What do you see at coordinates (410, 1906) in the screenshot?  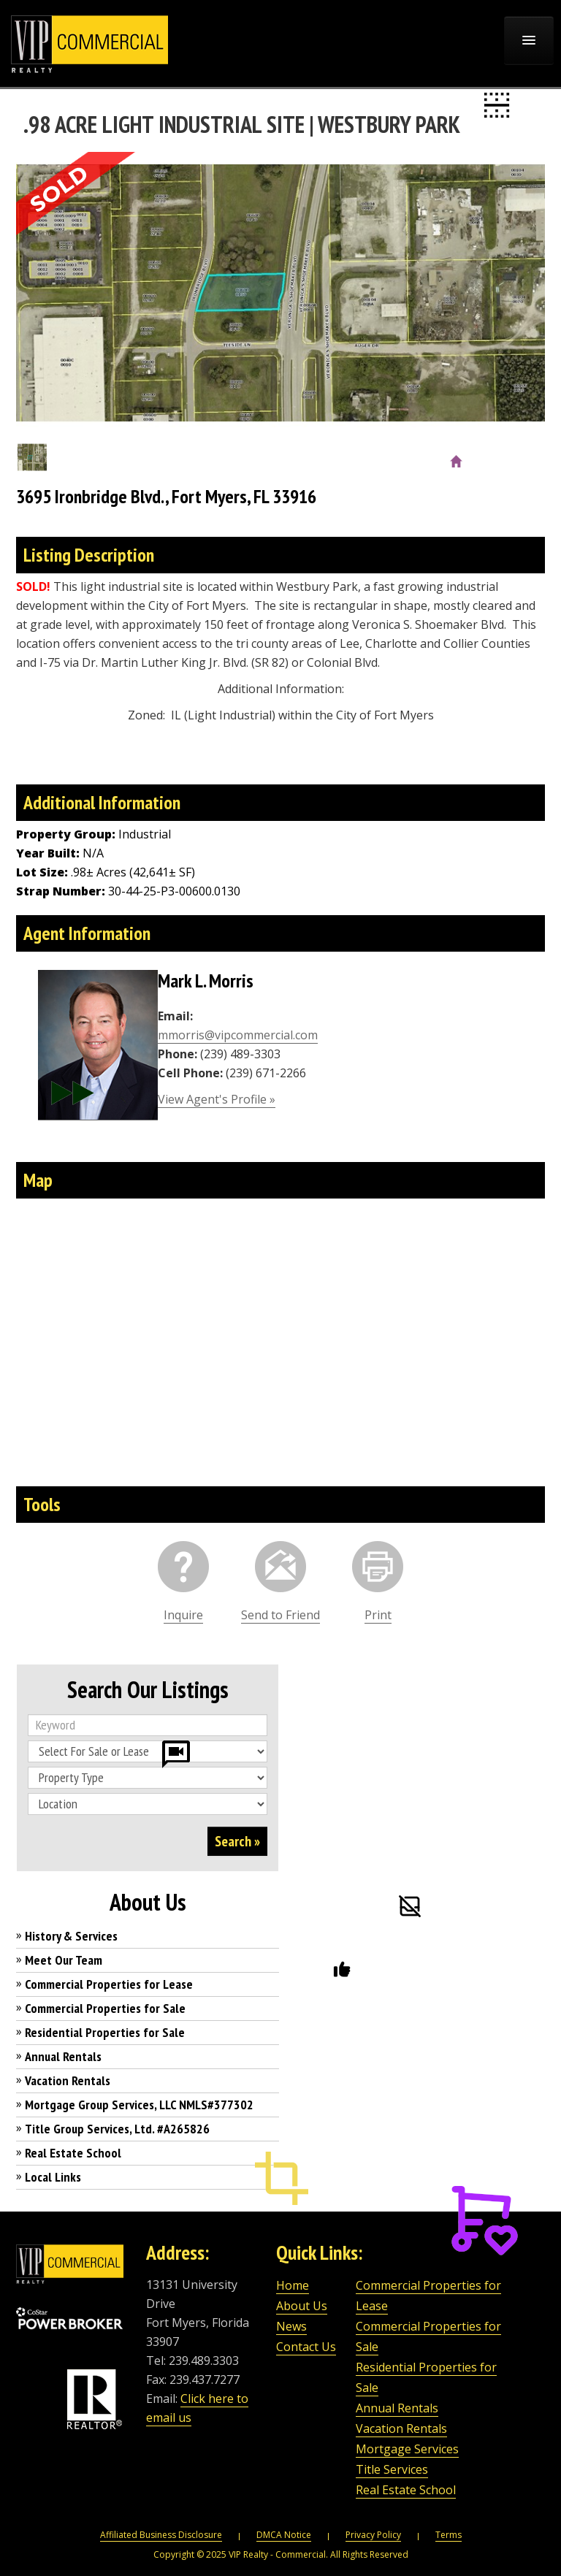 I see `inbox disabled or unavailable` at bounding box center [410, 1906].